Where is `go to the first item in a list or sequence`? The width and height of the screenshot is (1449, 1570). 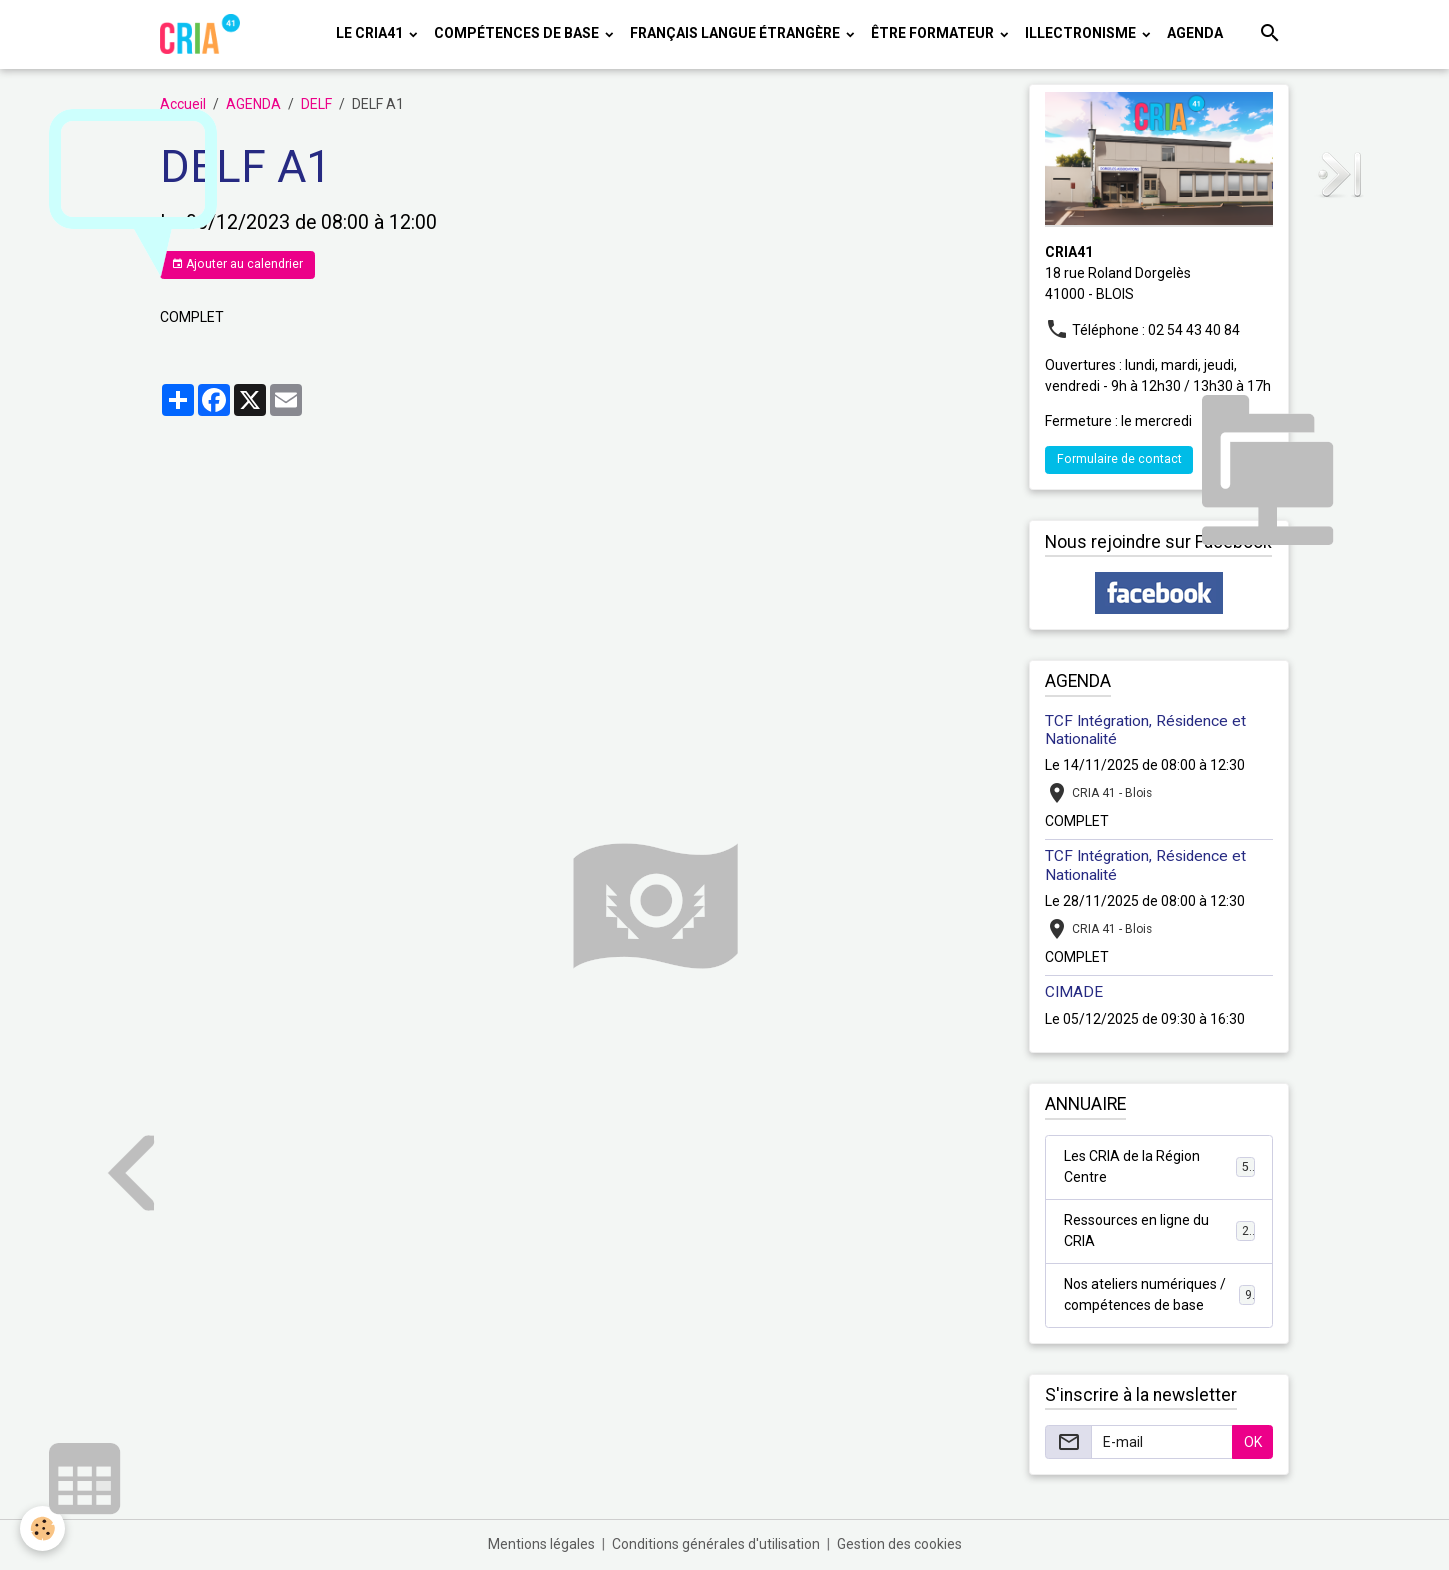
go to the first item in a list or sequence is located at coordinates (1340, 174).